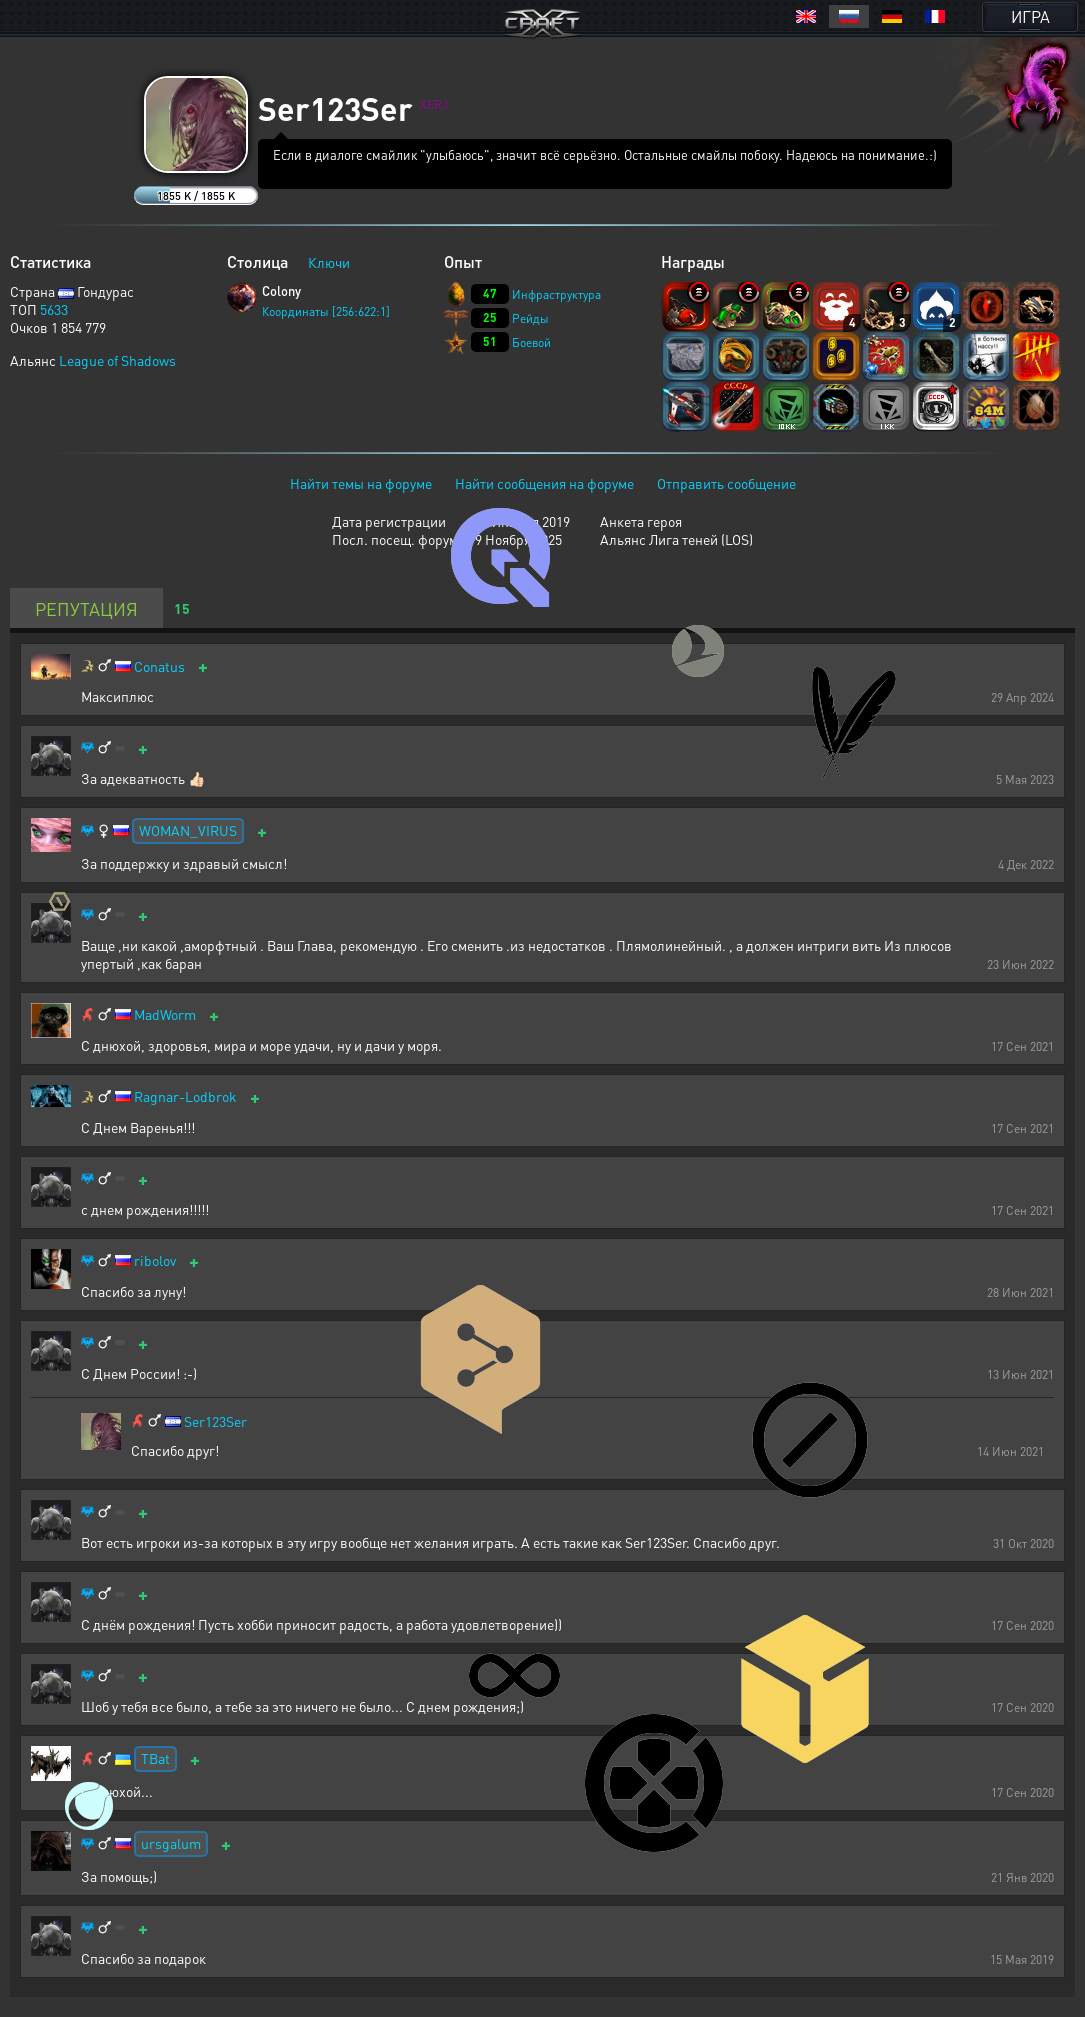 The image size is (1085, 2017). I want to click on Turkish Airlines logo, so click(698, 651).